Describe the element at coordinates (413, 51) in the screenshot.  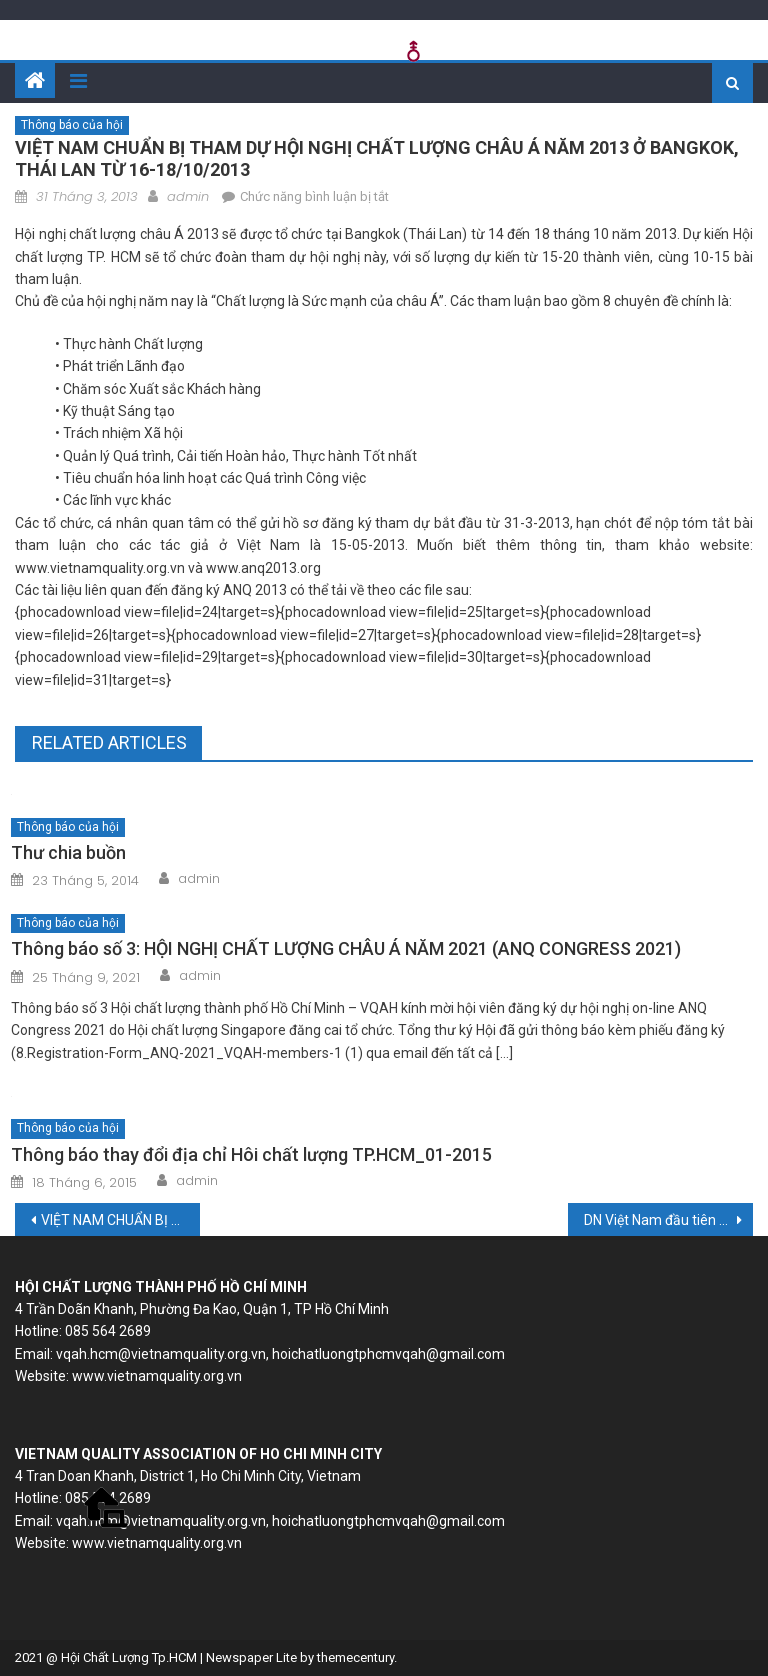
I see `indicates vertical mars symbol or transgender male gender identity` at that location.